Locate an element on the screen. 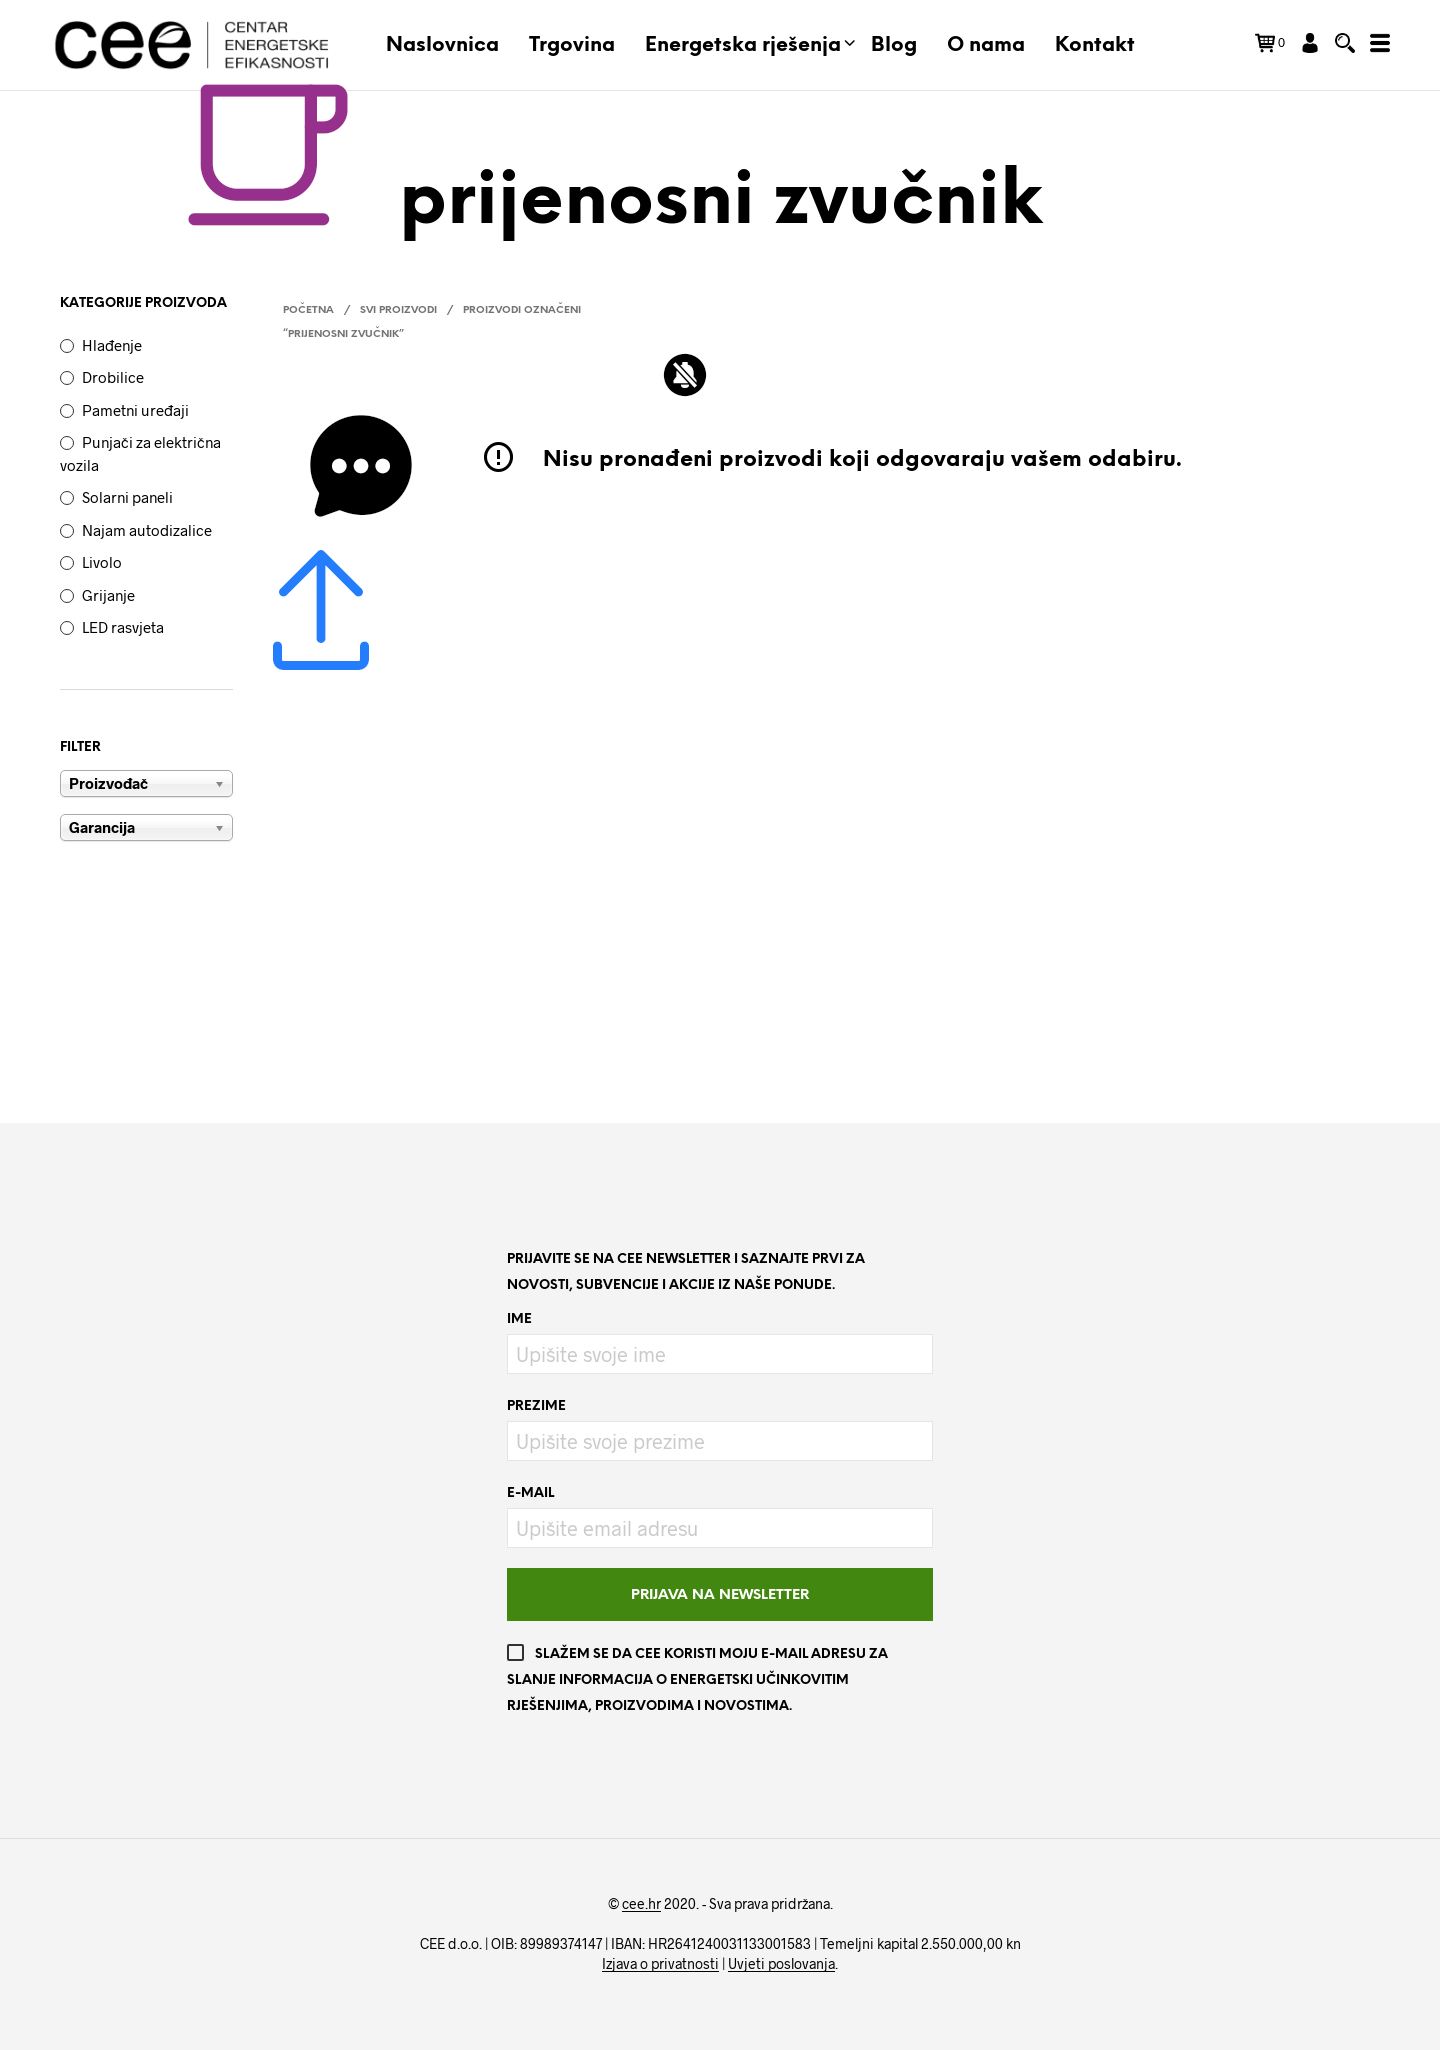 Image resolution: width=1440 pixels, height=2050 pixels. open messaging or chat is located at coordinates (361, 466).